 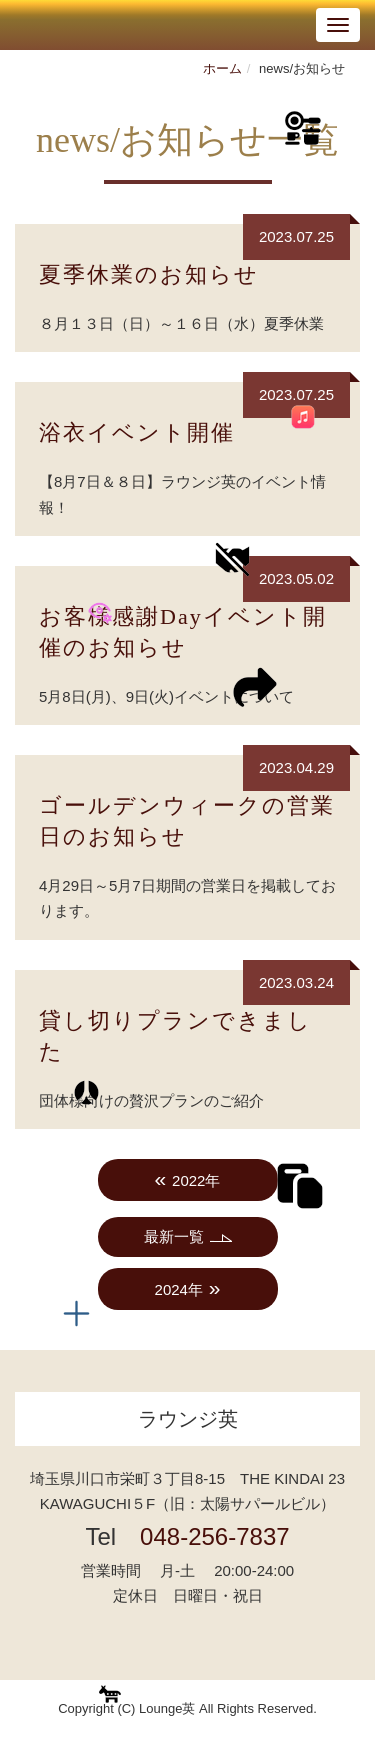 What do you see at coordinates (110, 1694) in the screenshot?
I see `represents the Democratic Party affiliation` at bounding box center [110, 1694].